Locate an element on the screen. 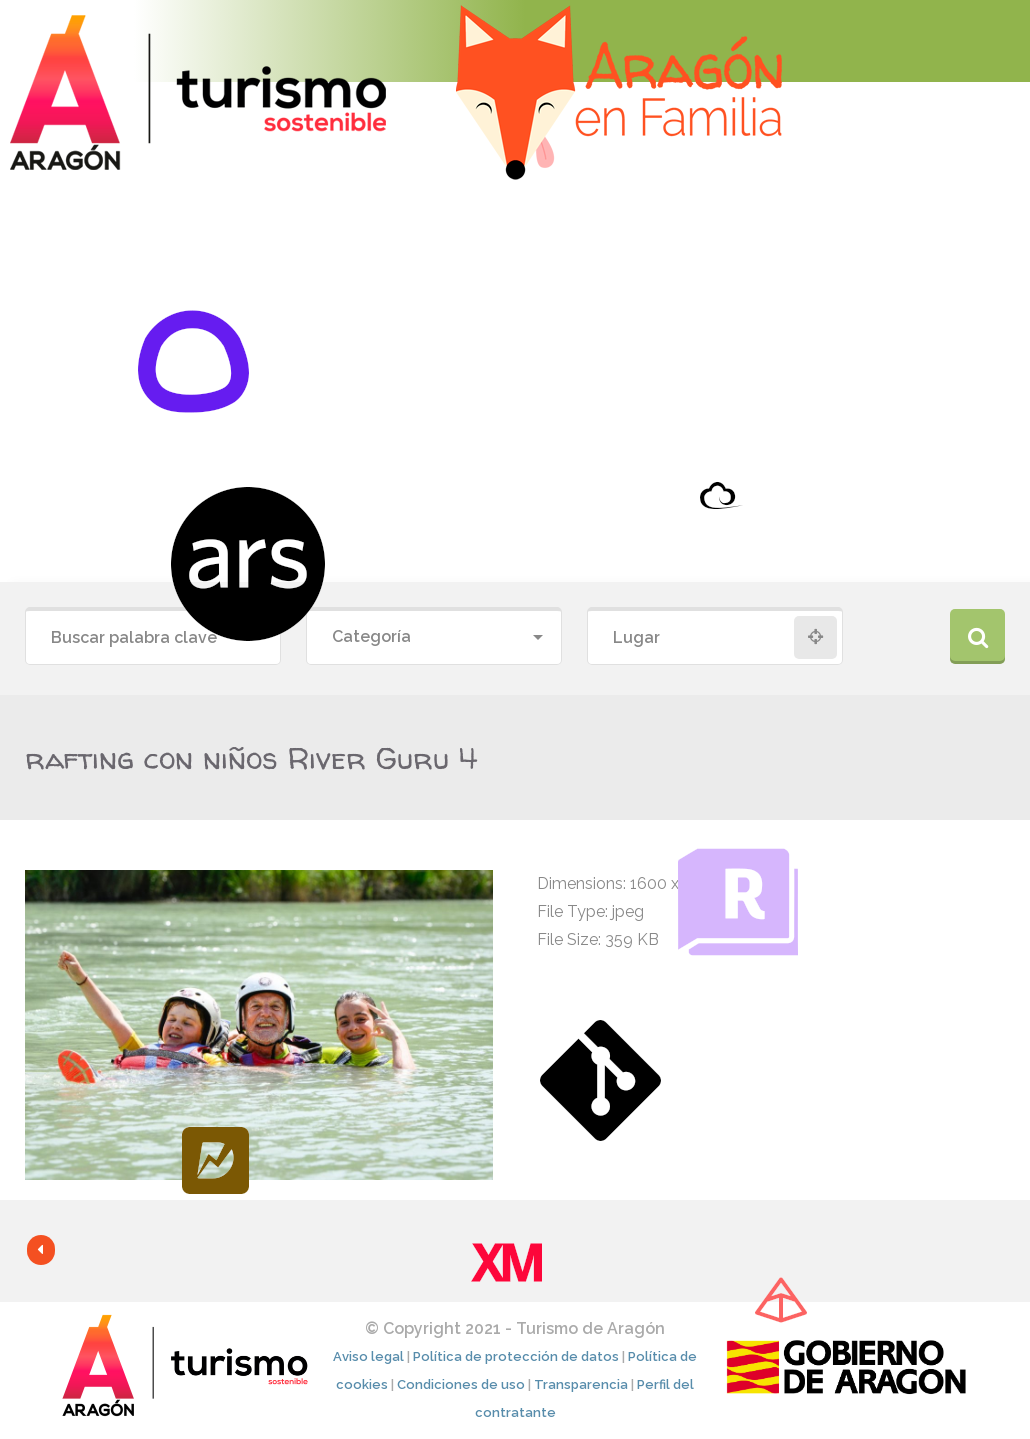 The width and height of the screenshot is (1030, 1439). open Autodesk Revit application is located at coordinates (738, 902).